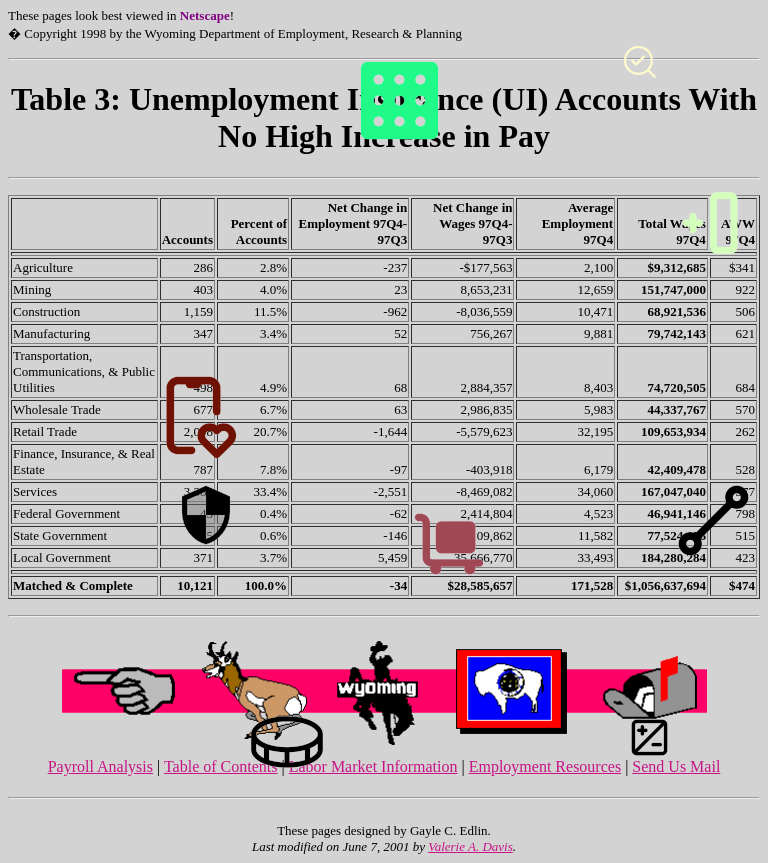 The image size is (768, 863). What do you see at coordinates (713, 520) in the screenshot?
I see `draw a straight line between two points` at bounding box center [713, 520].